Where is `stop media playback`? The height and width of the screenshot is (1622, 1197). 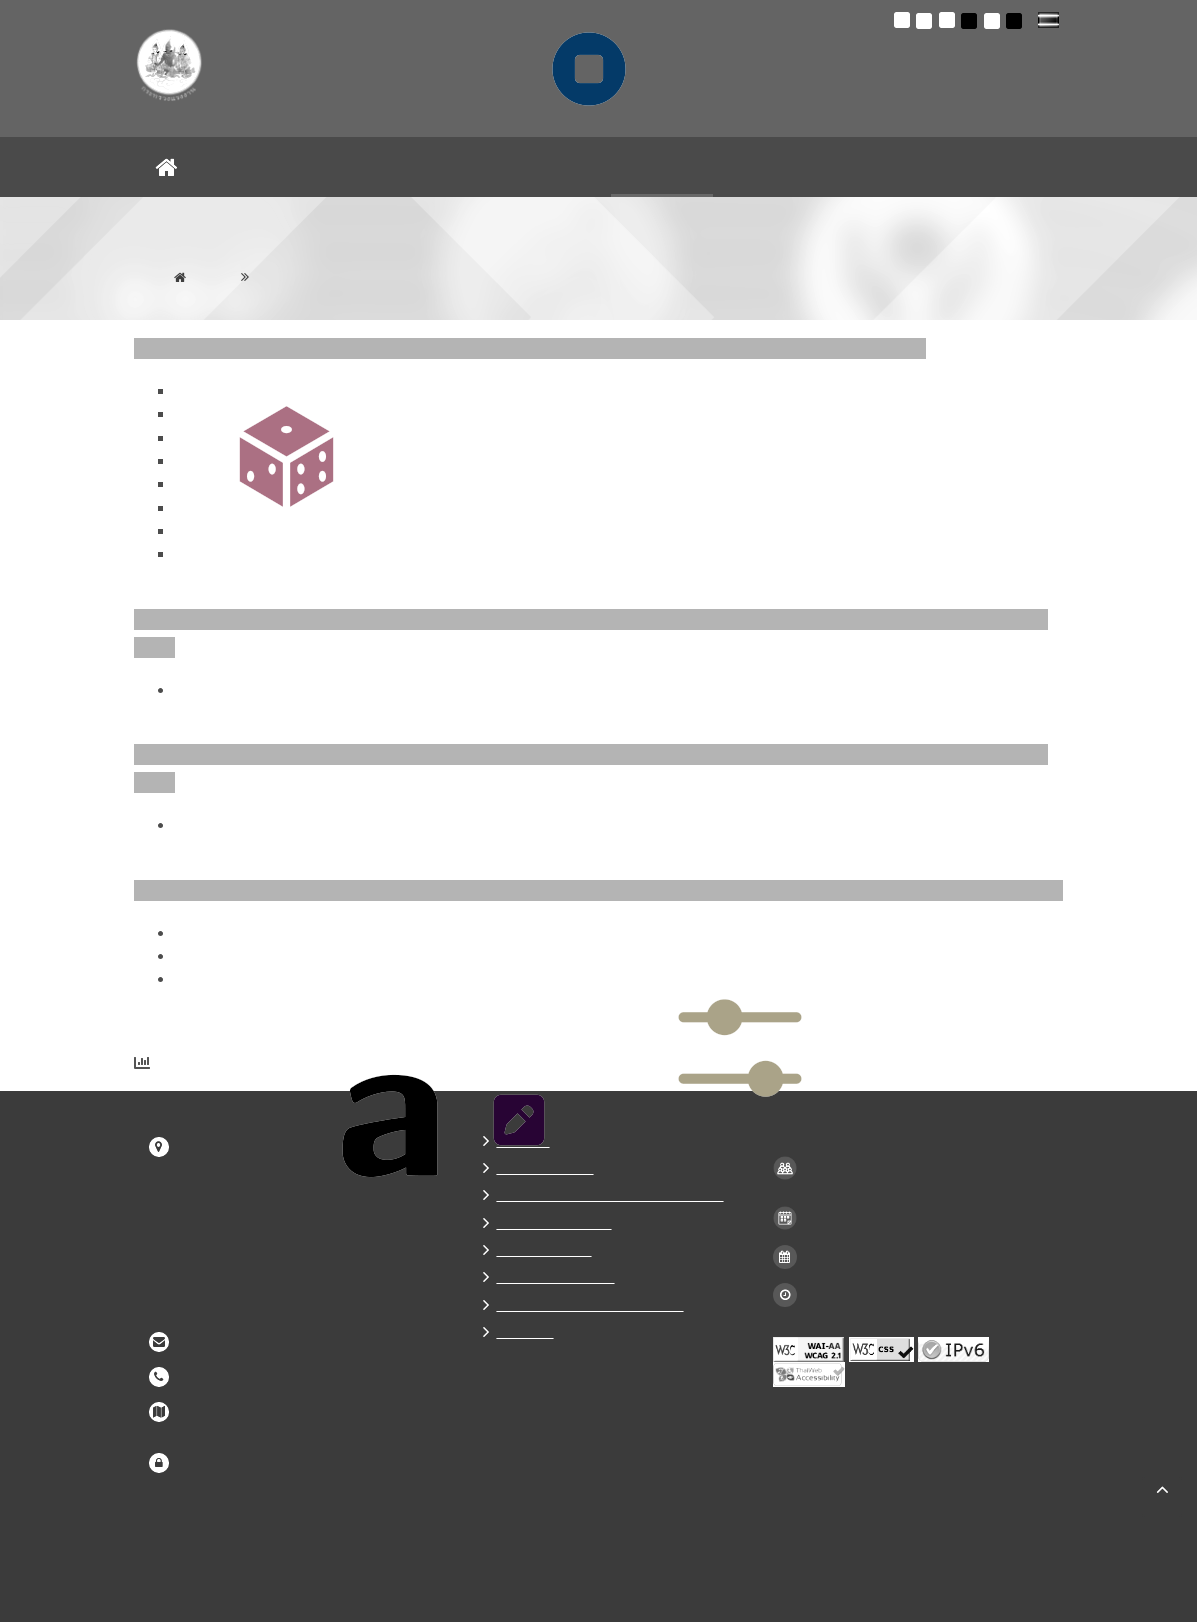 stop media playback is located at coordinates (589, 69).